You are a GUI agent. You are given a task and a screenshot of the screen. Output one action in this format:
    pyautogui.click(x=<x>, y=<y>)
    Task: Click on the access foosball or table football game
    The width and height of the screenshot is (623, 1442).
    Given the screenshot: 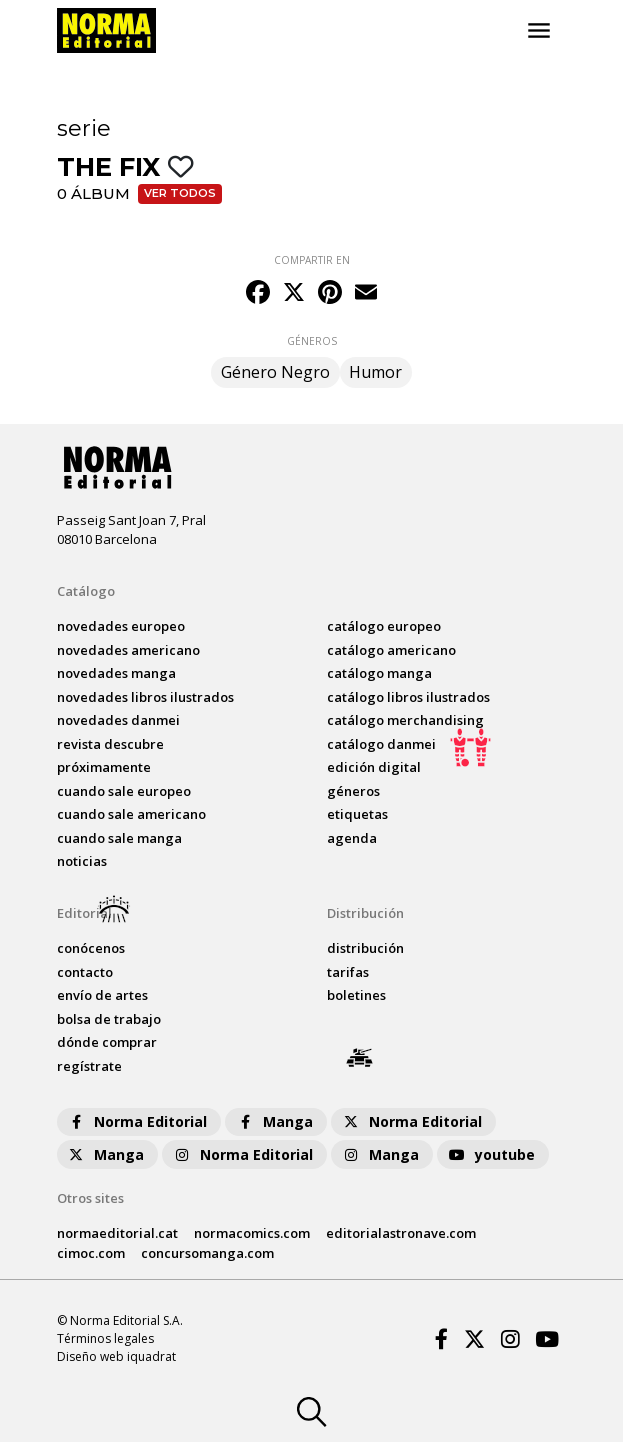 What is the action you would take?
    pyautogui.click(x=470, y=747)
    